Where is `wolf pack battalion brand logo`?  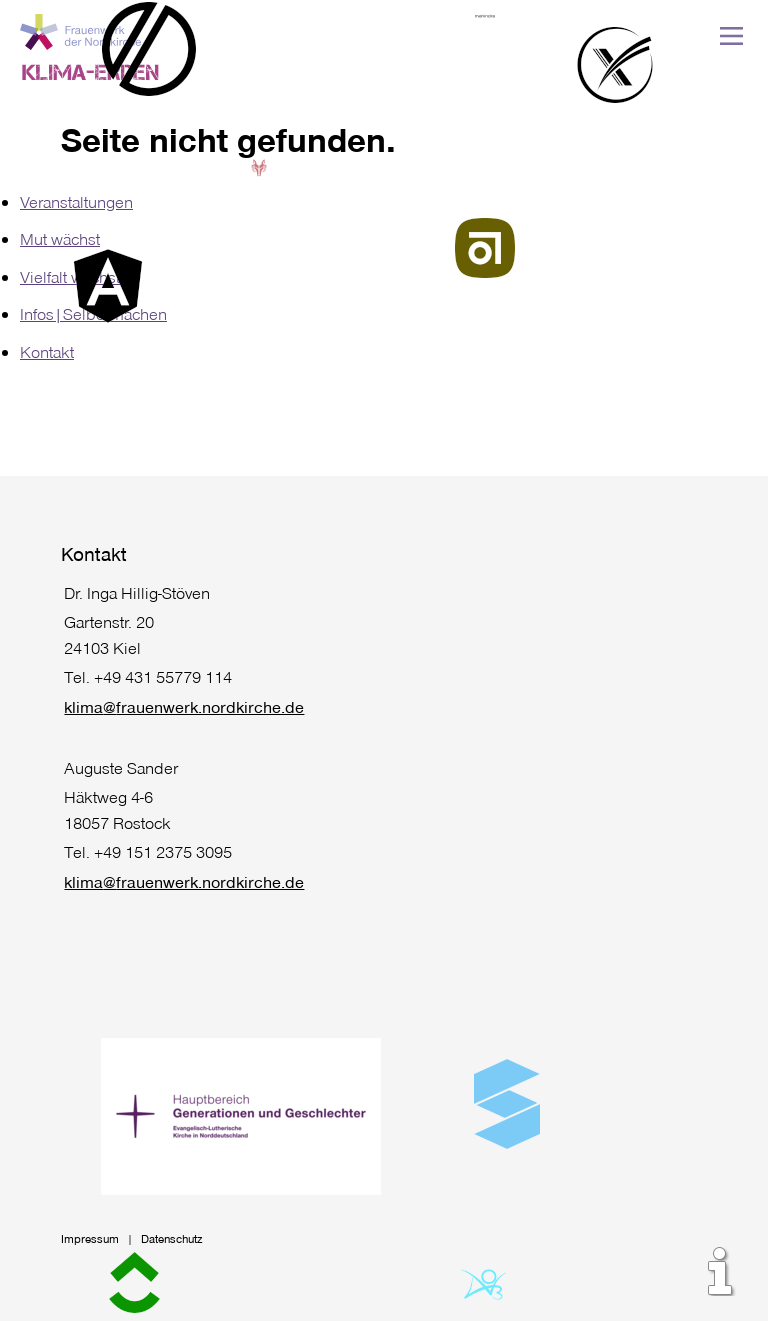 wolf pack battalion brand logo is located at coordinates (259, 168).